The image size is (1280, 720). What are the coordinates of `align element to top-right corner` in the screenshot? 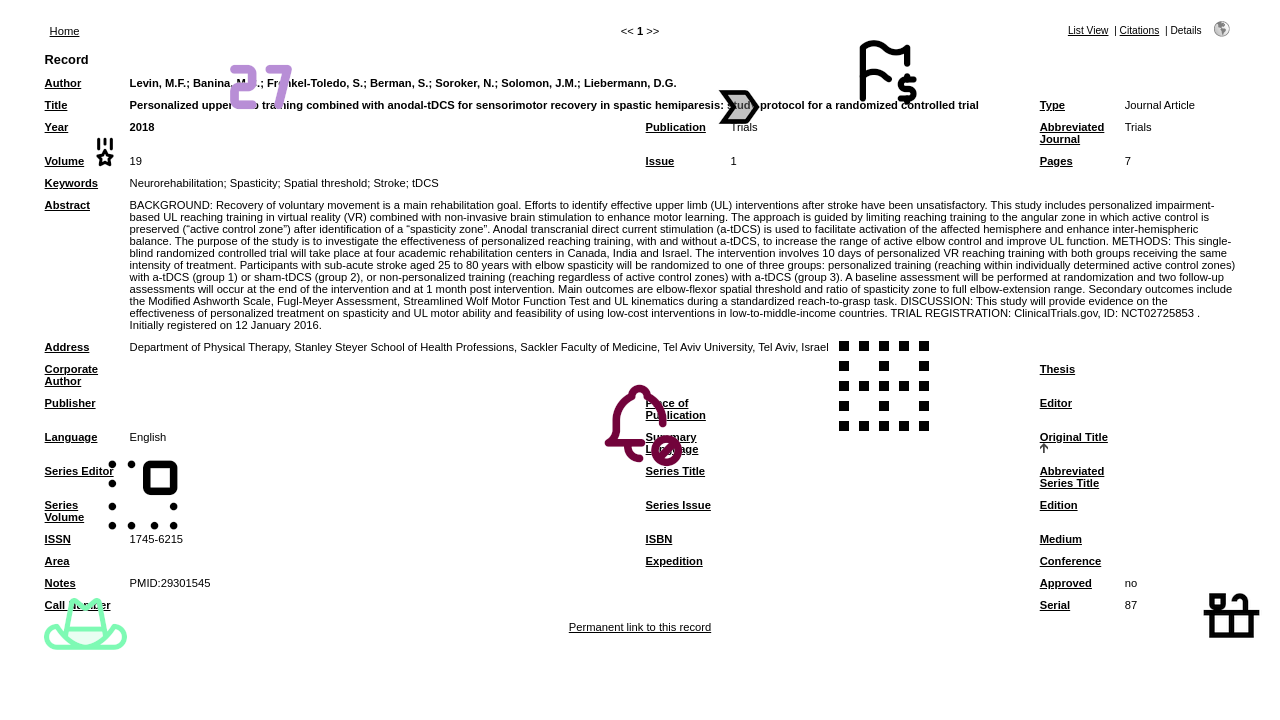 It's located at (143, 495).